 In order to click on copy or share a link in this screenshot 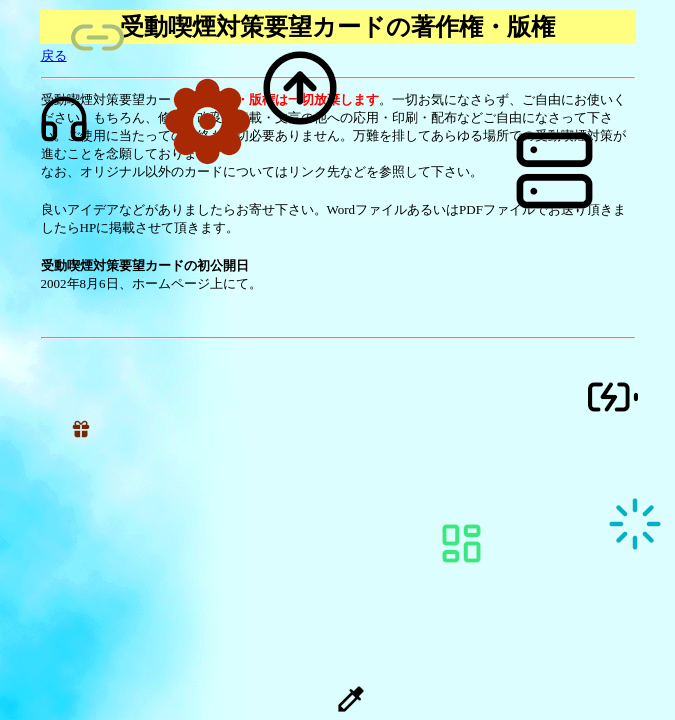, I will do `click(97, 37)`.